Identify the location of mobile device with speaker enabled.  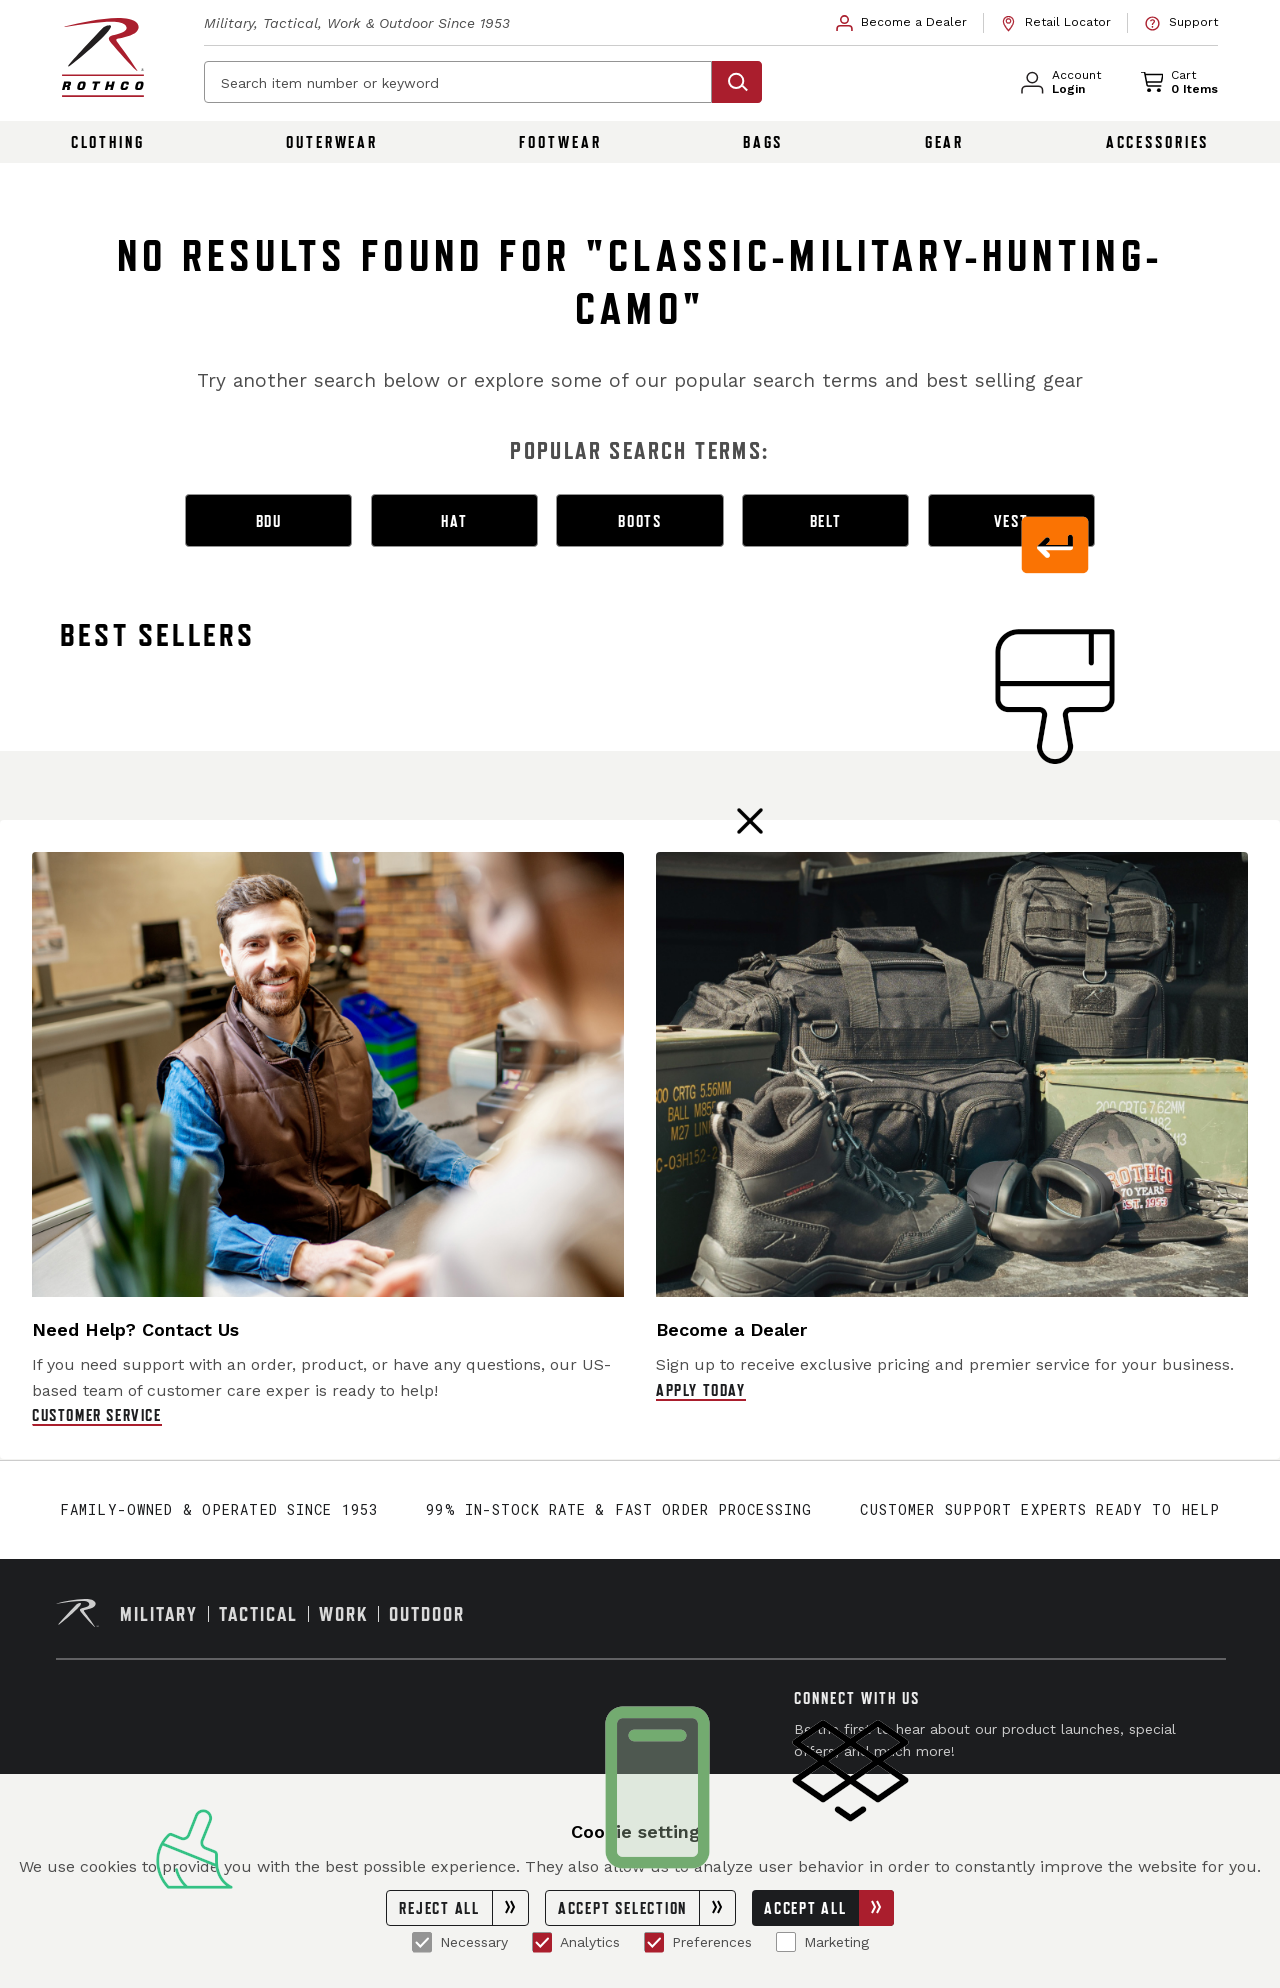
(657, 1787).